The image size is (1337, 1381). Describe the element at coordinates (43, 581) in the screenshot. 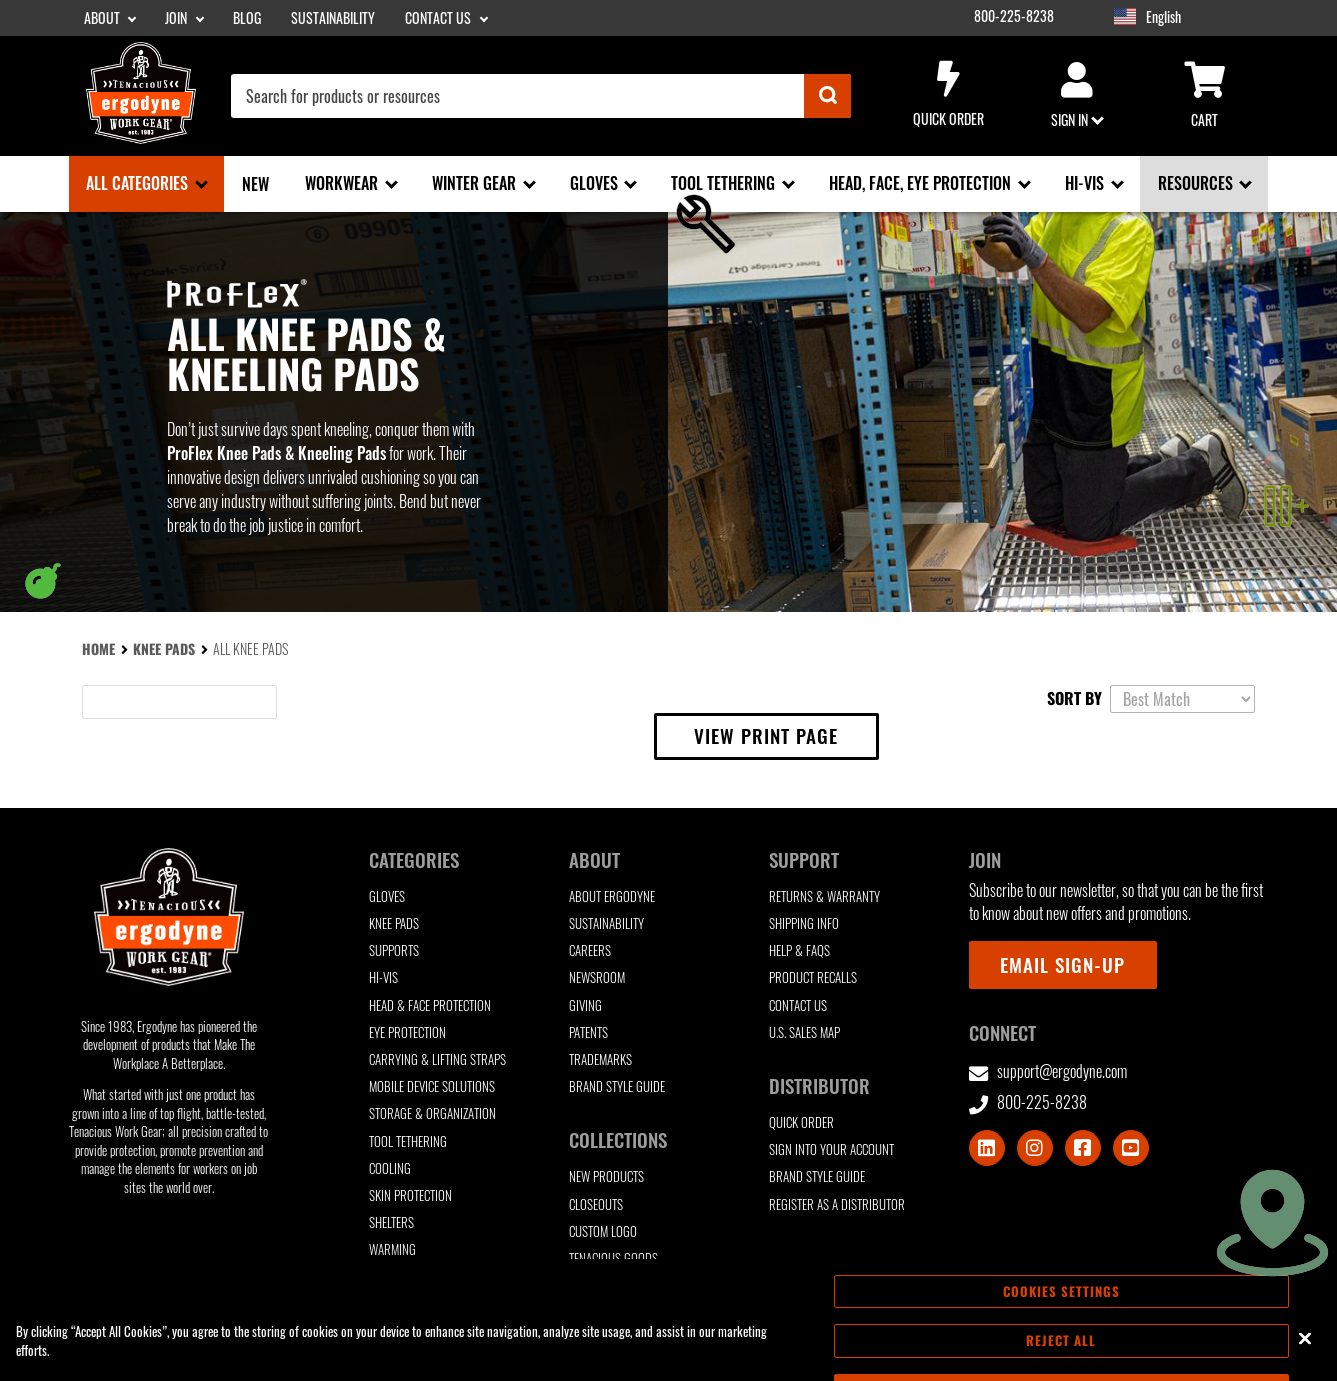

I see `delete all data or perform destructive action` at that location.